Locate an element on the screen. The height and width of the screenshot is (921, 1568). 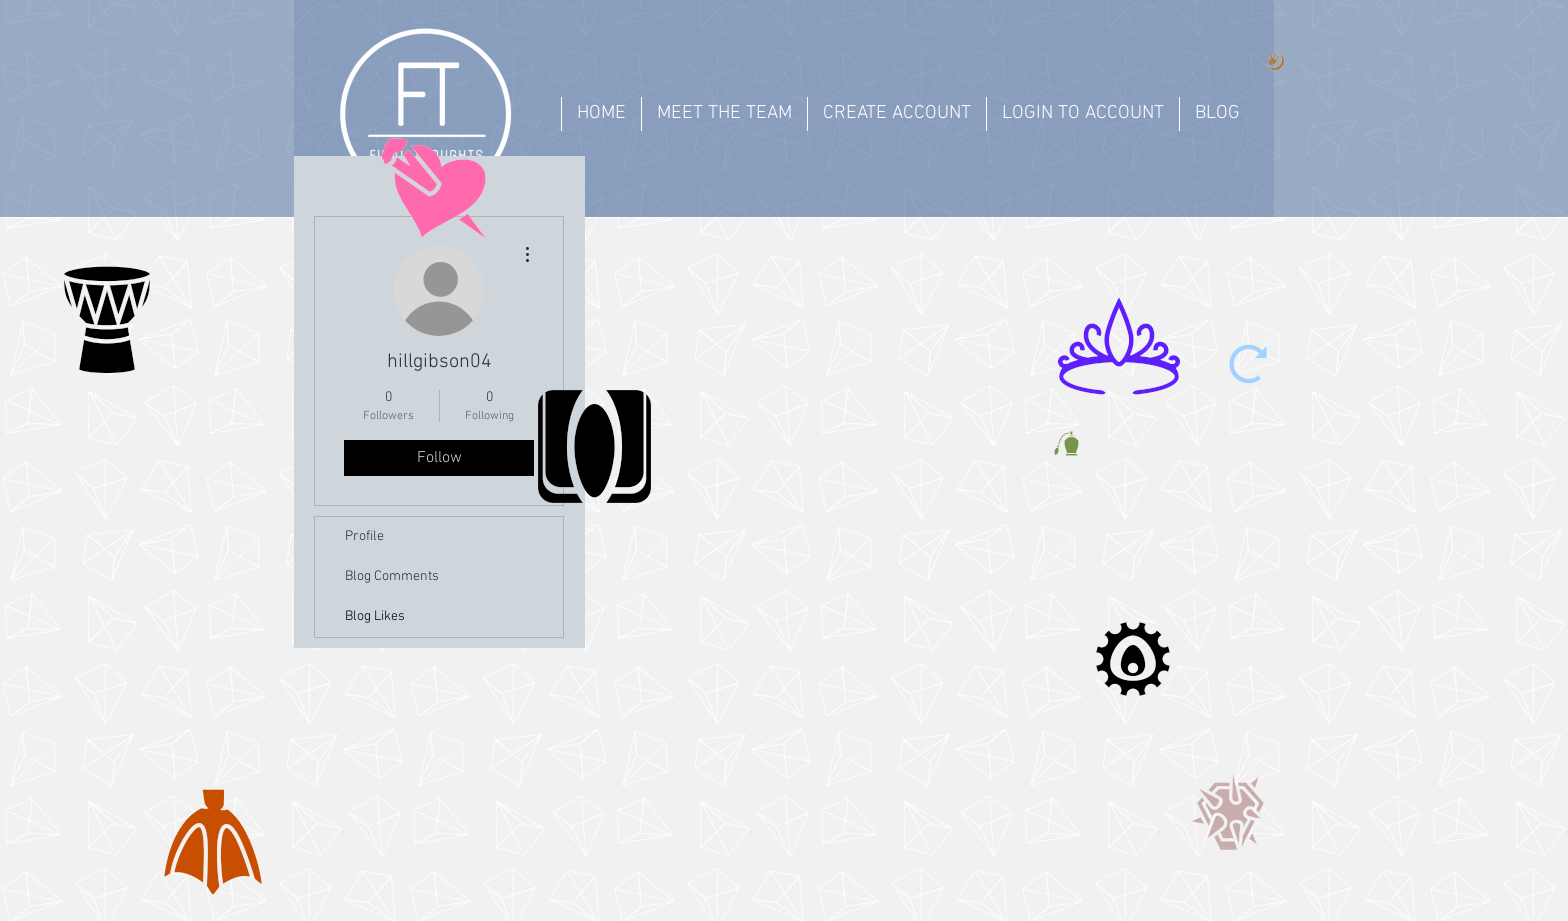
indicates duck or waterfowl-related content in a game is located at coordinates (213, 842).